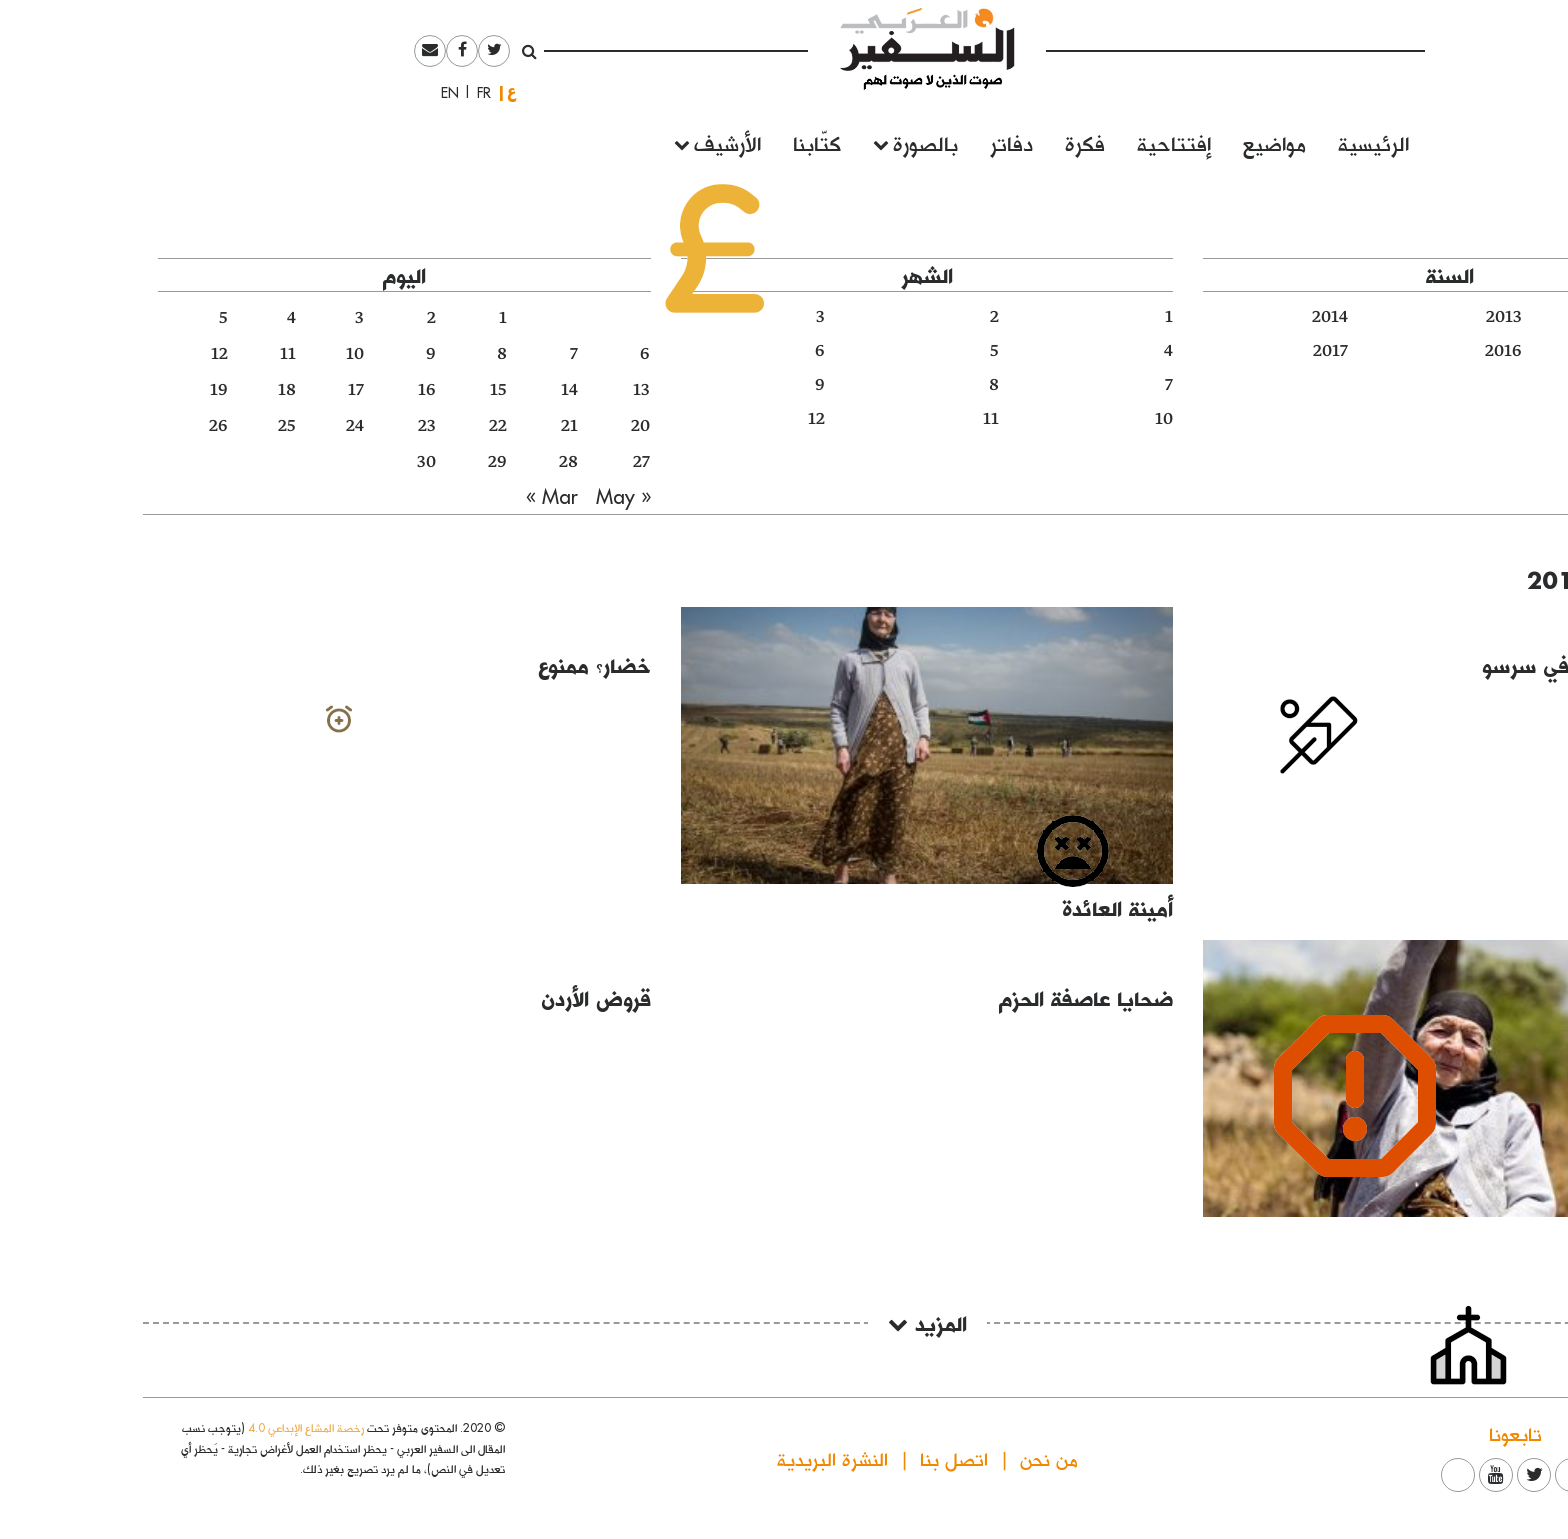  I want to click on submit negative feedback or rating, so click(1073, 851).